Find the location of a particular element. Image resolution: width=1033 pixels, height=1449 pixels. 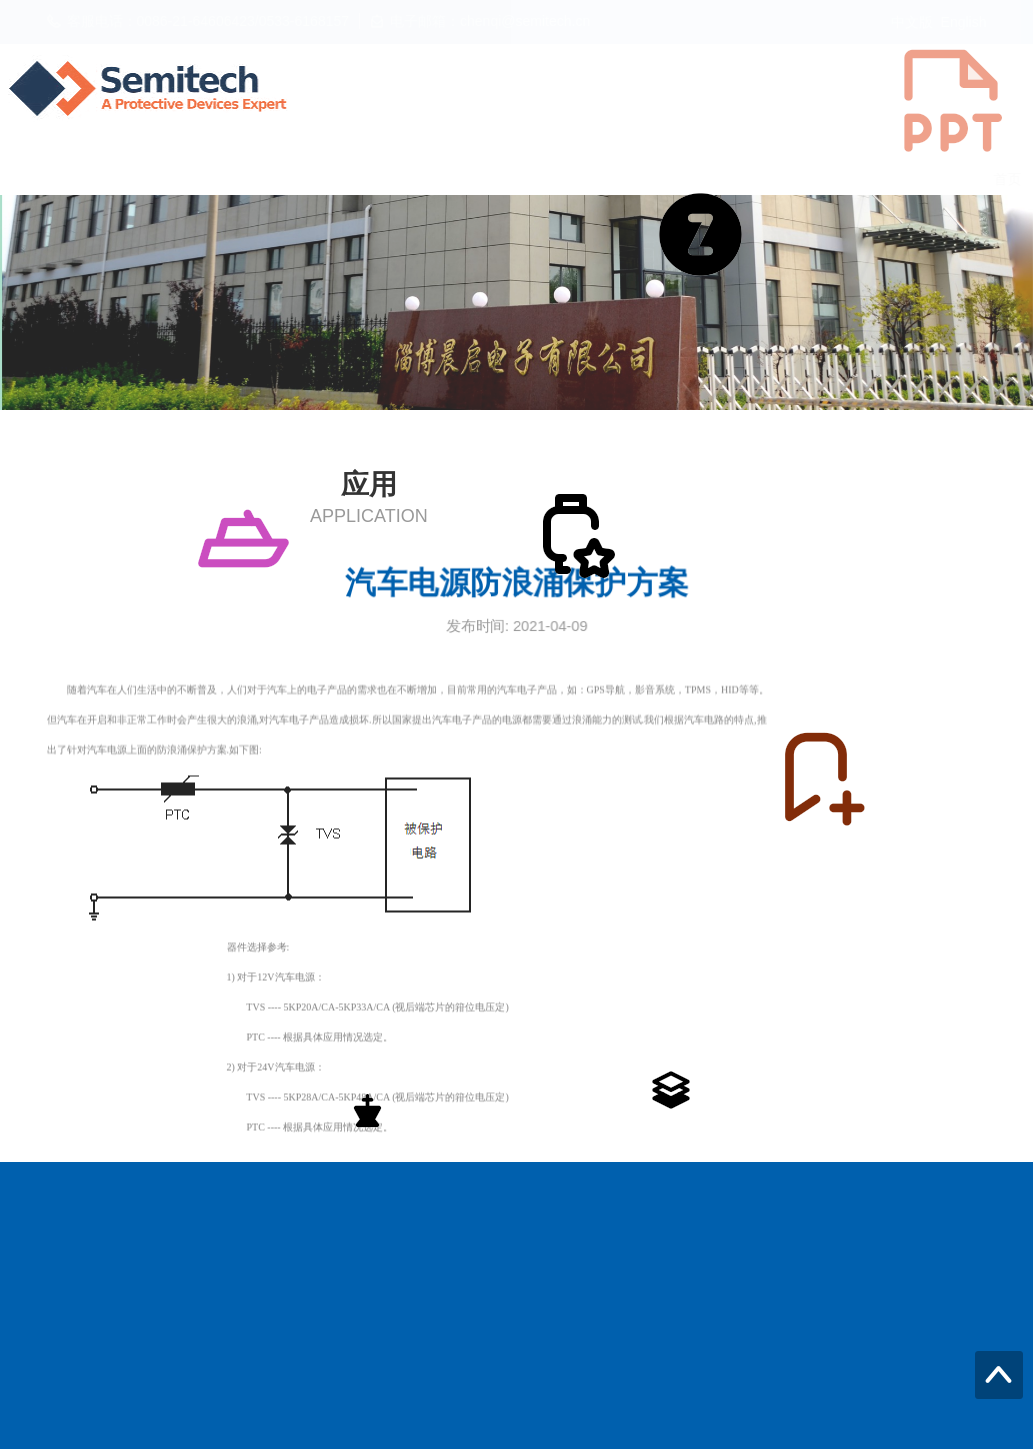

open a PowerPoint presentation file is located at coordinates (951, 105).